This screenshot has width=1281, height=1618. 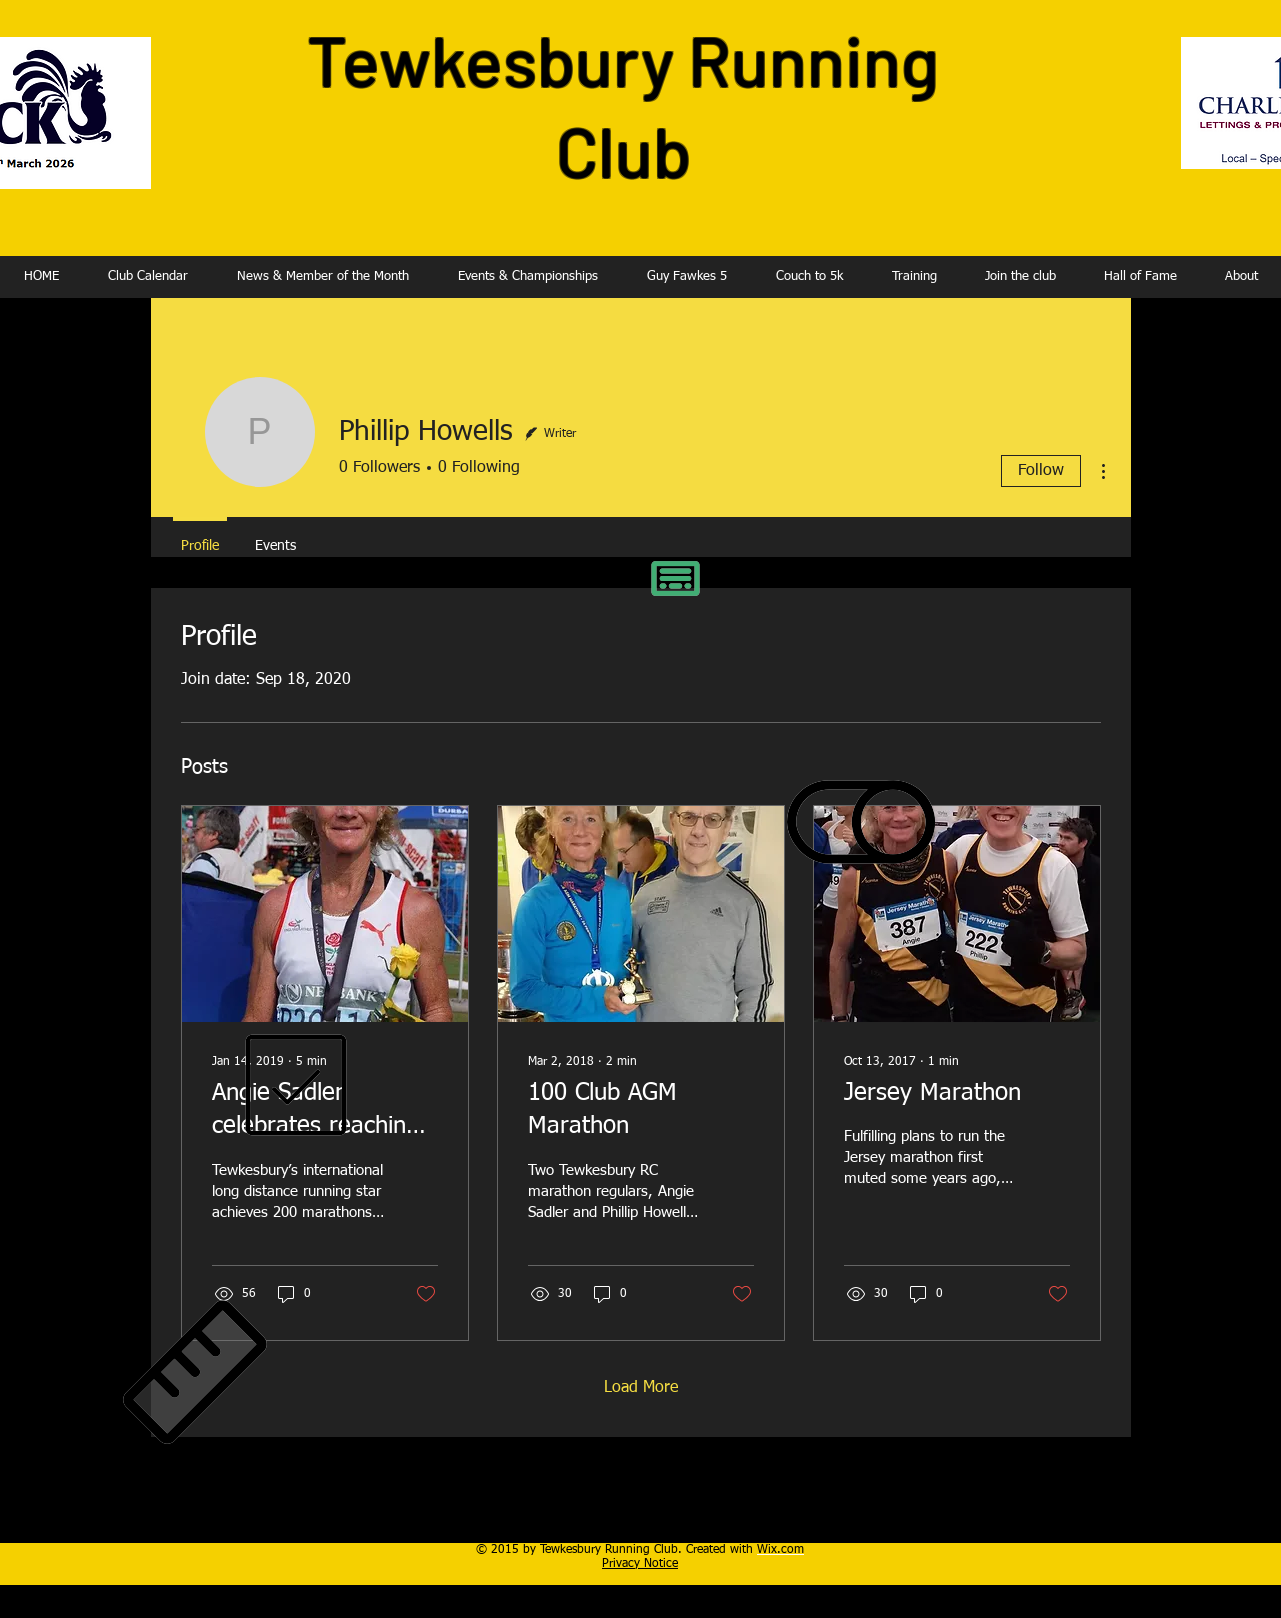 What do you see at coordinates (675, 578) in the screenshot?
I see `open the on-screen keyboard` at bounding box center [675, 578].